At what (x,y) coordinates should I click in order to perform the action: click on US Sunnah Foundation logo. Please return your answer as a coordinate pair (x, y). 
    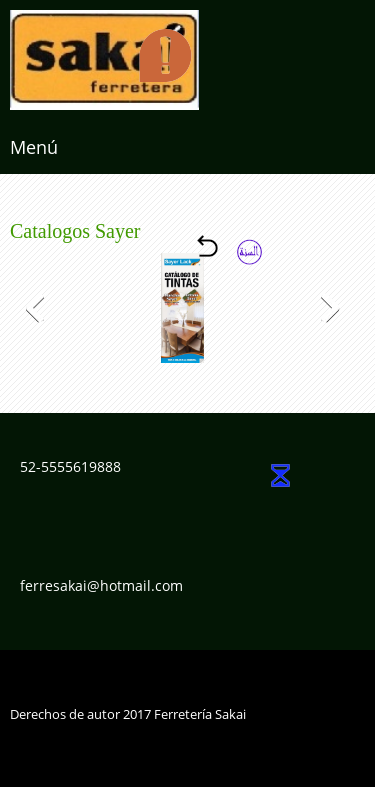
    Looking at the image, I should click on (249, 251).